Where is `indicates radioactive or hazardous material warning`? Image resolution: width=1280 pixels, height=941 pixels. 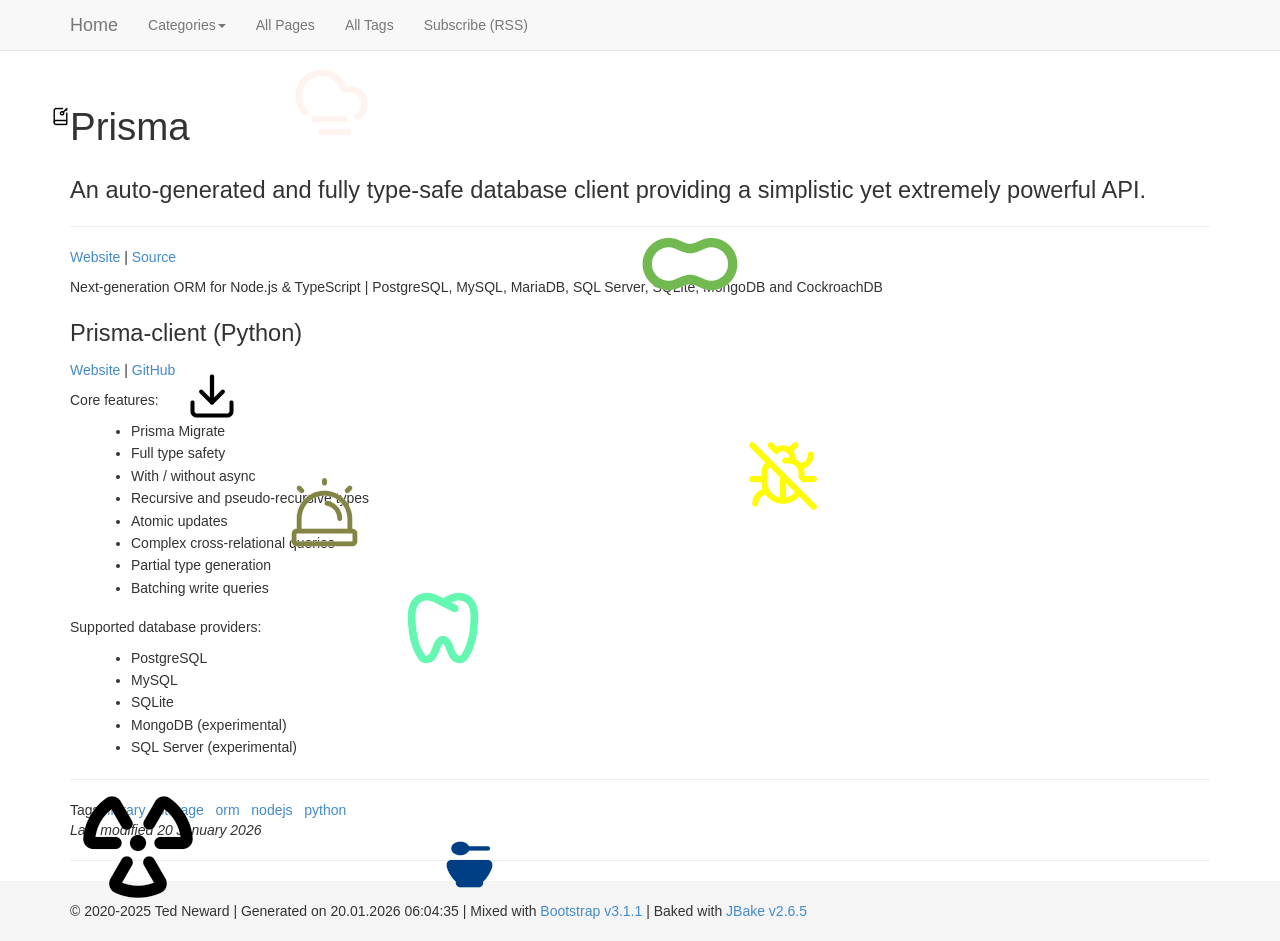
indicates radioactive or hazardous material warning is located at coordinates (138, 843).